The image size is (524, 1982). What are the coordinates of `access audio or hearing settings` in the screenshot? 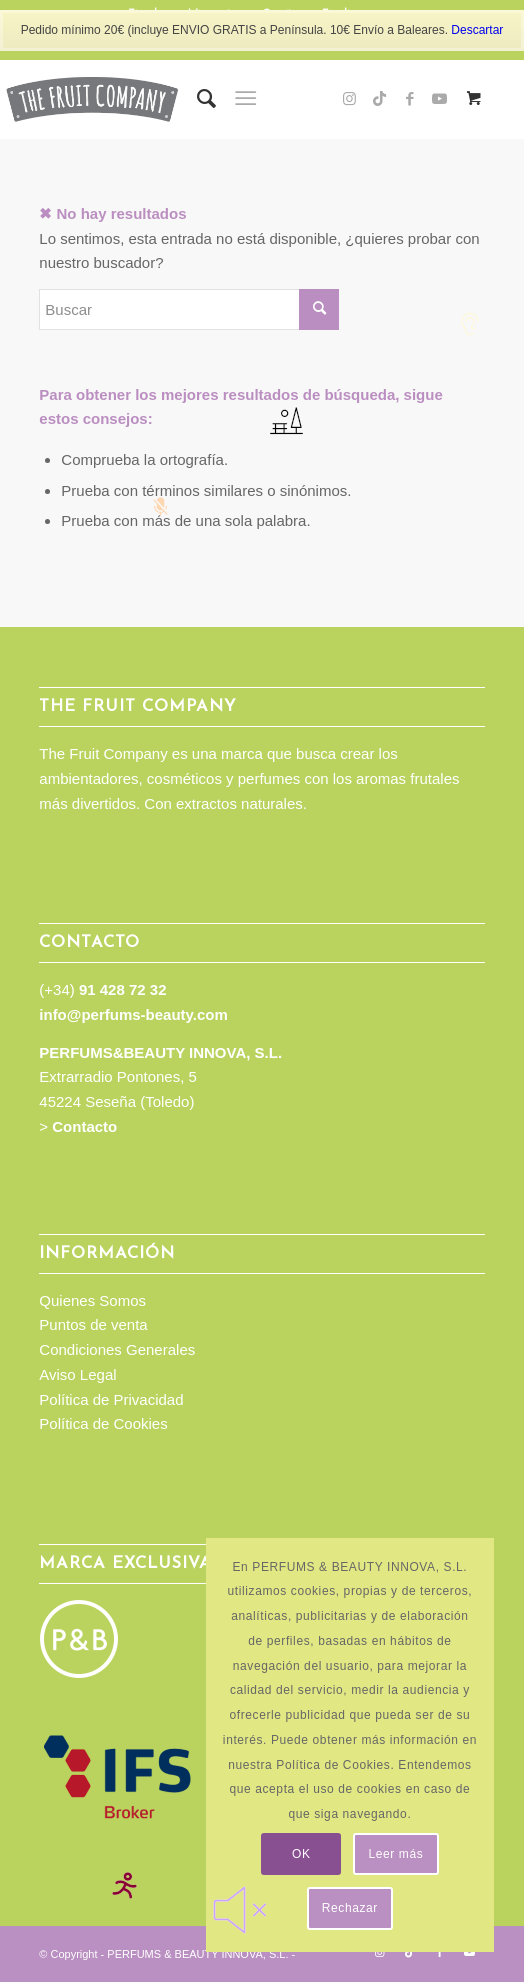 It's located at (470, 324).